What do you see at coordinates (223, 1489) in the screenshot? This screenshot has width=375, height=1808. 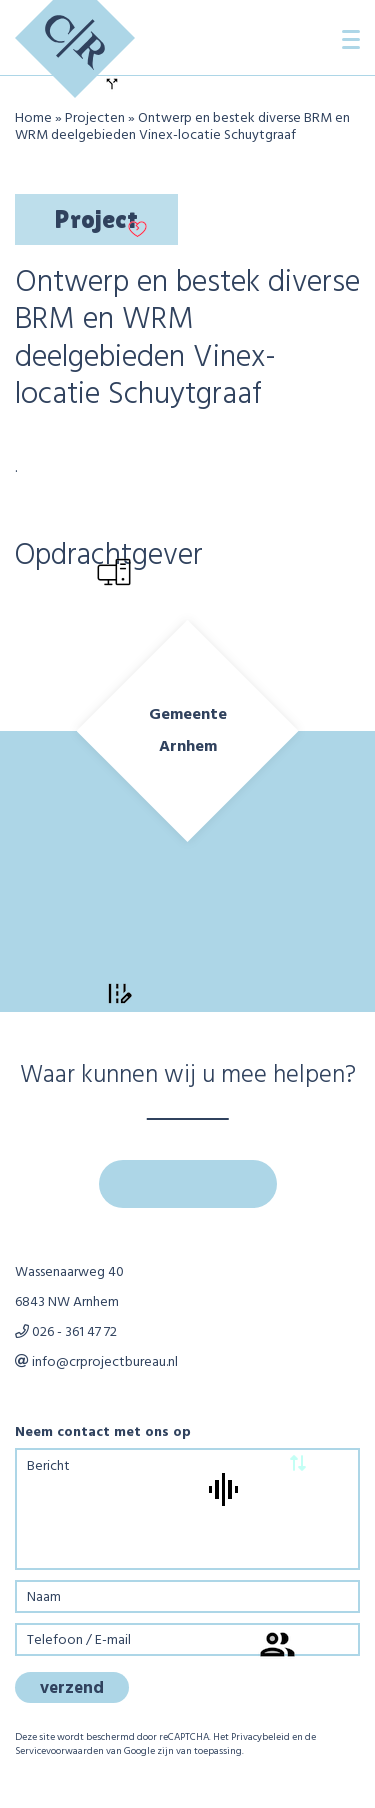 I see `access audio equalizer settings` at bounding box center [223, 1489].